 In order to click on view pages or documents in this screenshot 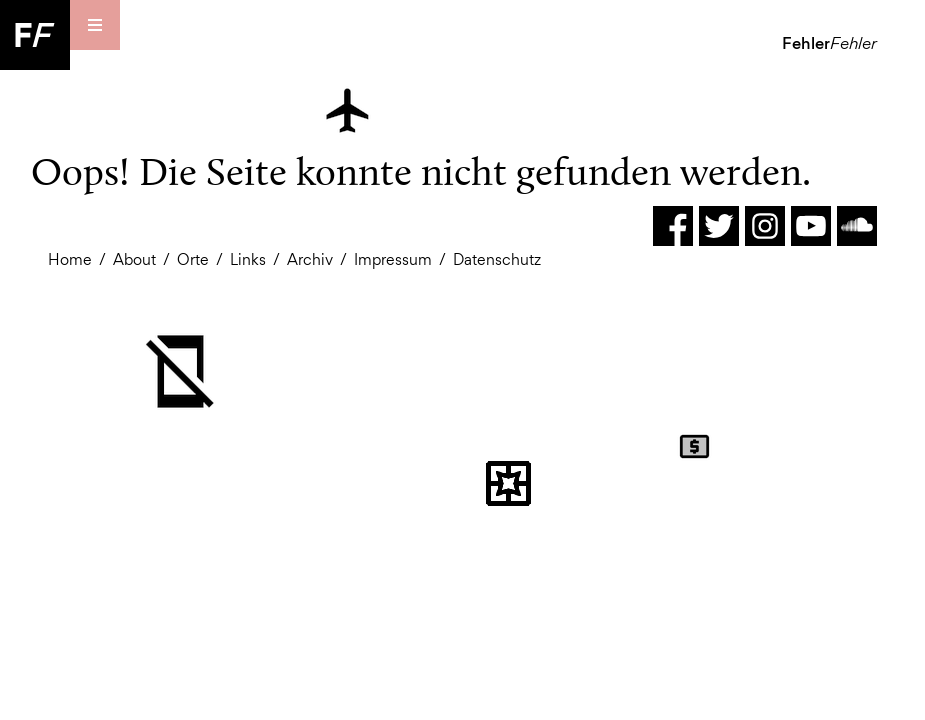, I will do `click(508, 483)`.